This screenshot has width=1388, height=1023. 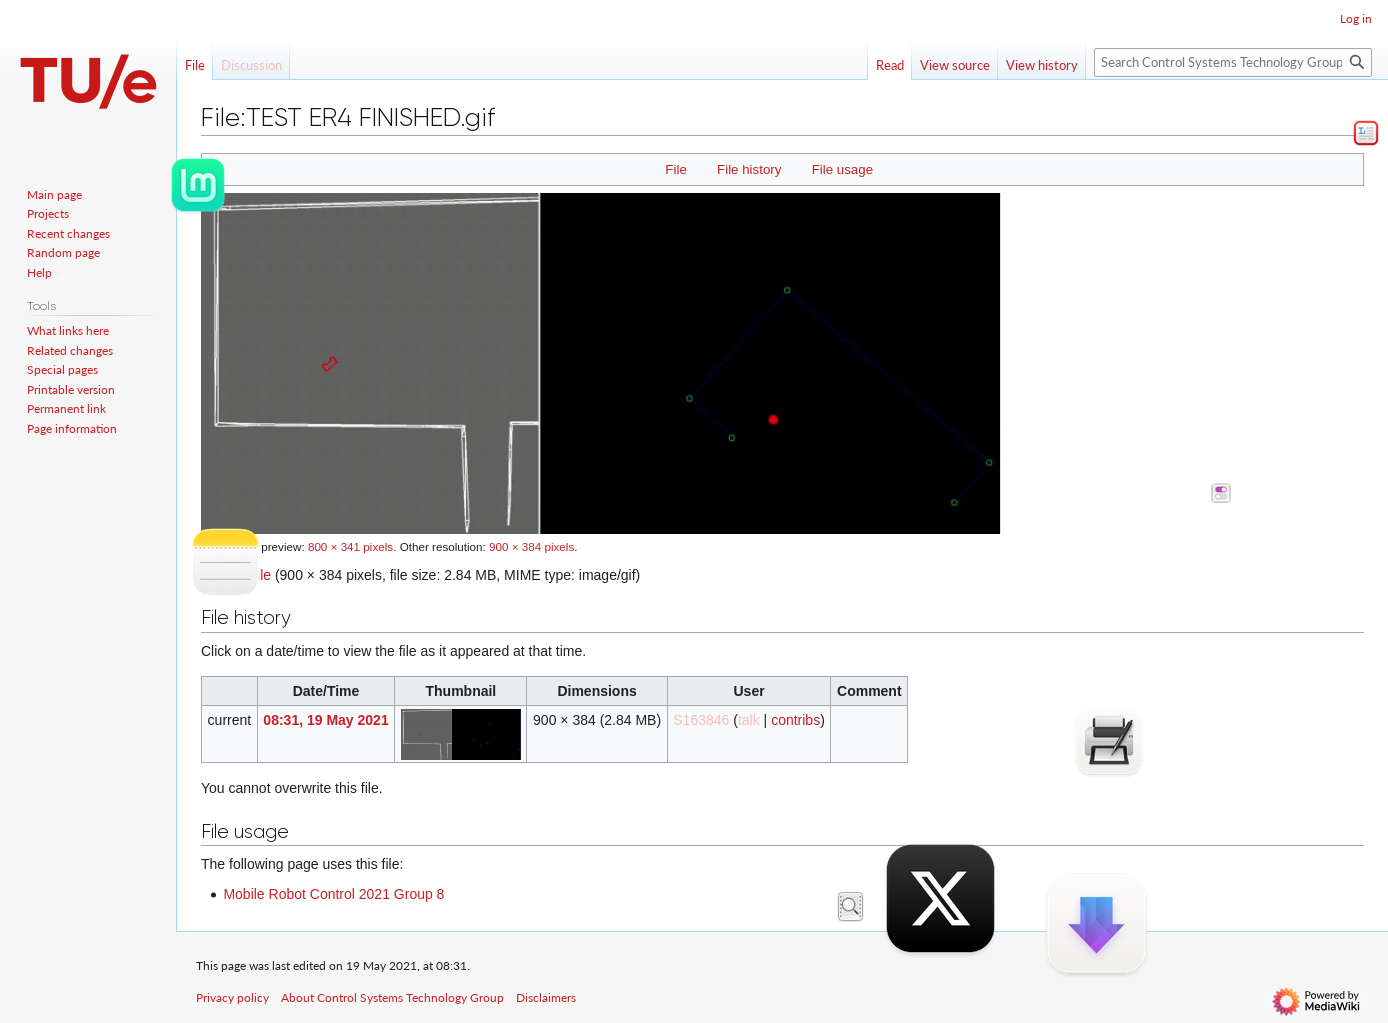 I want to click on open print editor application, so click(x=1109, y=741).